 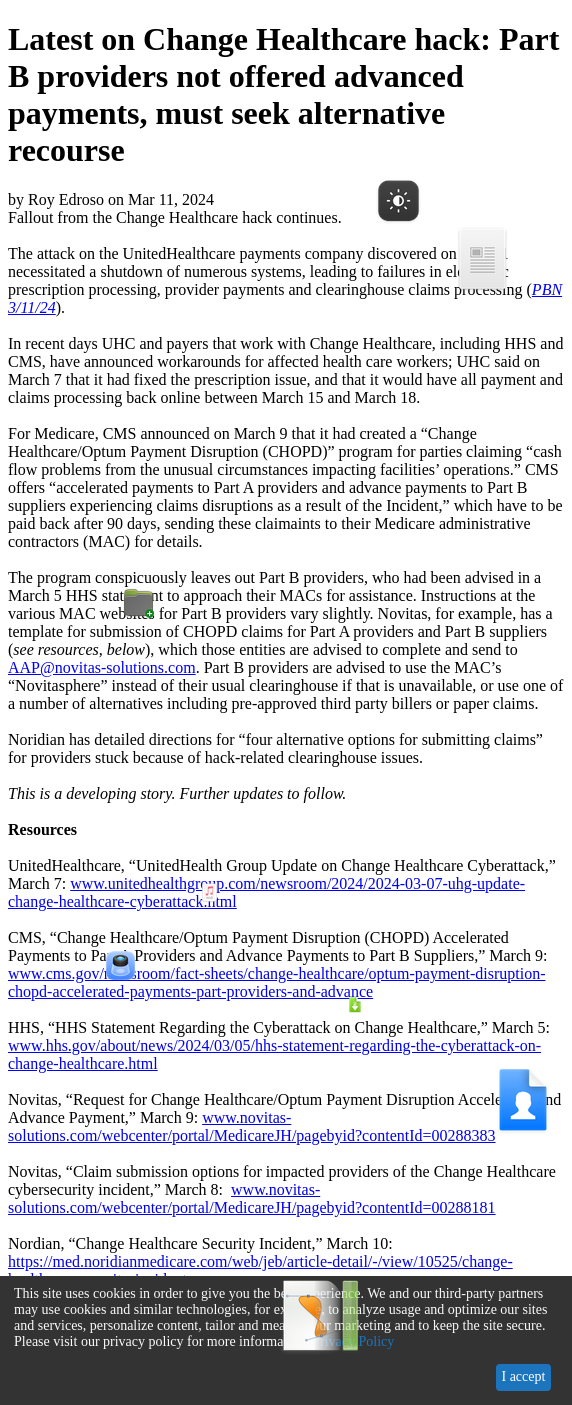 What do you see at coordinates (120, 965) in the screenshot?
I see `open eye of gnome image viewer` at bounding box center [120, 965].